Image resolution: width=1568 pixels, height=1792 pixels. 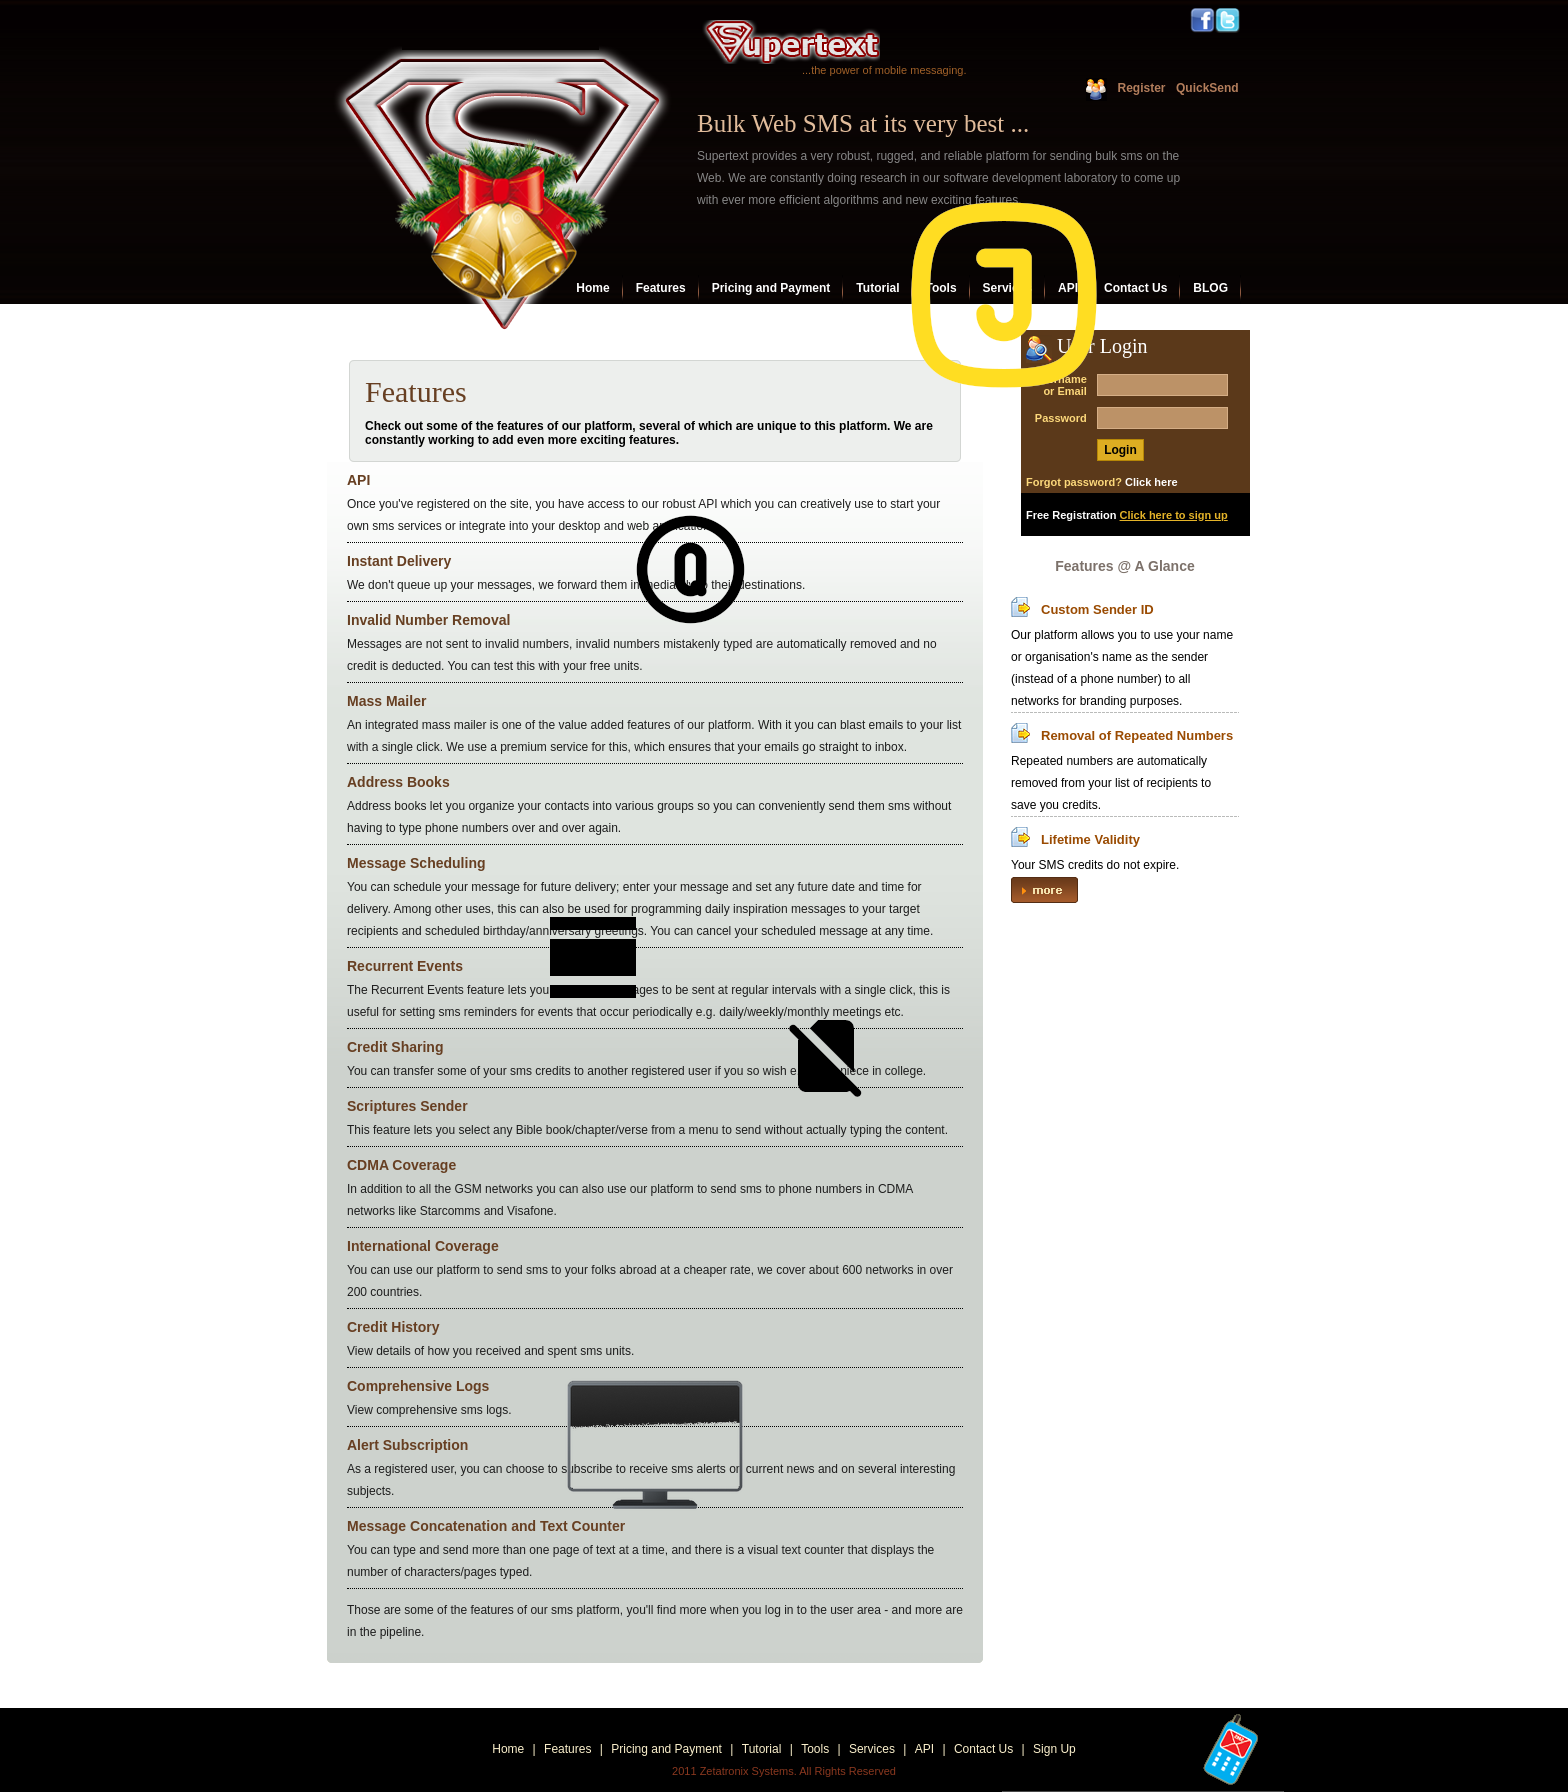 I want to click on letter Q avatar or profile icon, so click(x=690, y=569).